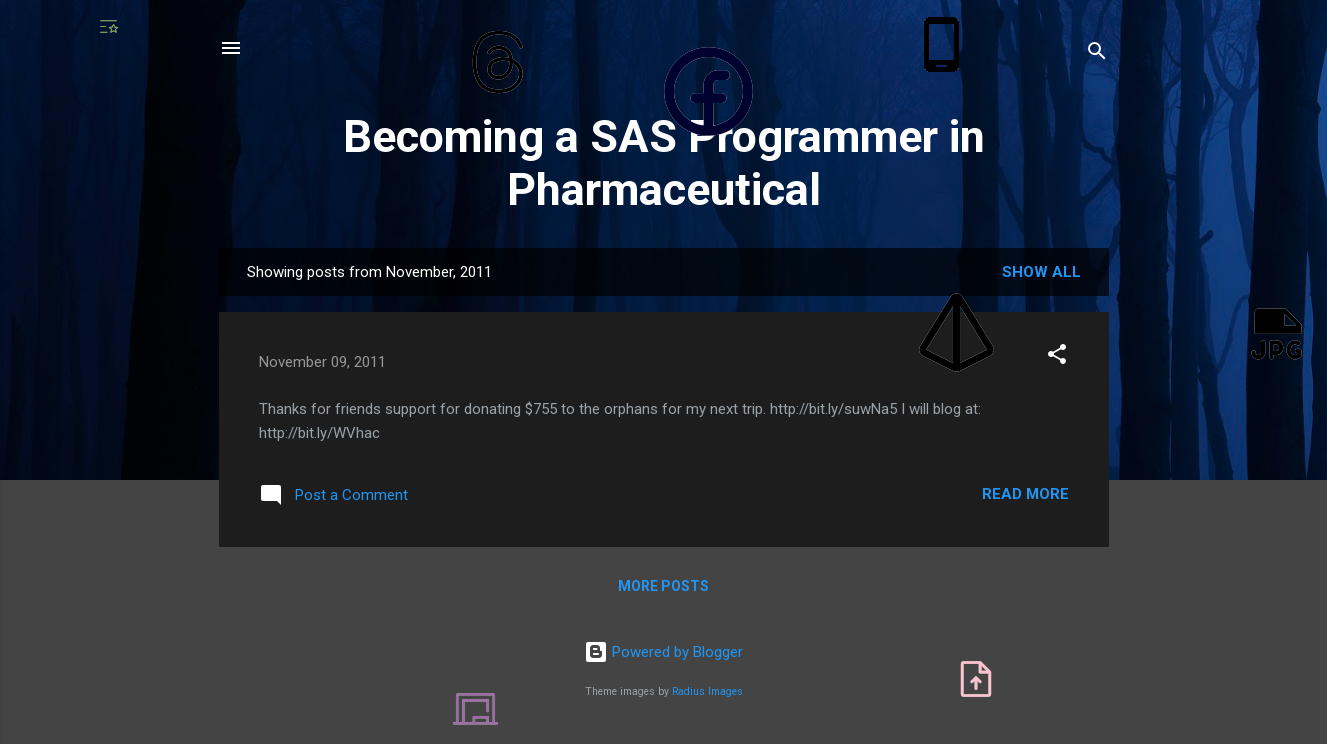 The height and width of the screenshot is (744, 1327). Describe the element at coordinates (708, 91) in the screenshot. I see `open facebook app` at that location.